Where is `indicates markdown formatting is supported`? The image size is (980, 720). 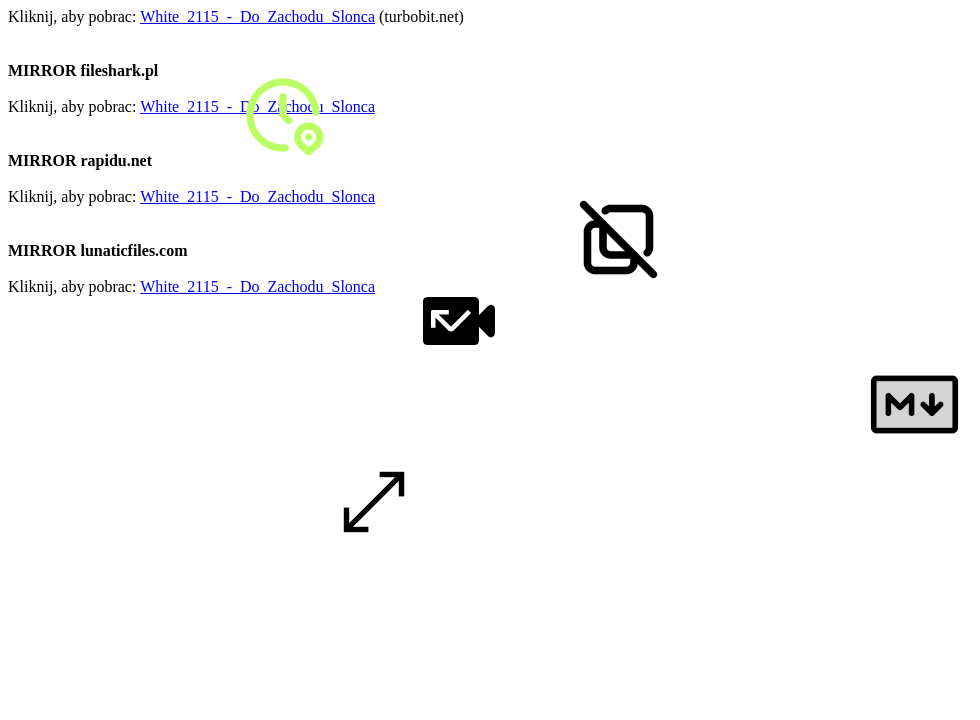
indicates markdown formatting is supported is located at coordinates (914, 404).